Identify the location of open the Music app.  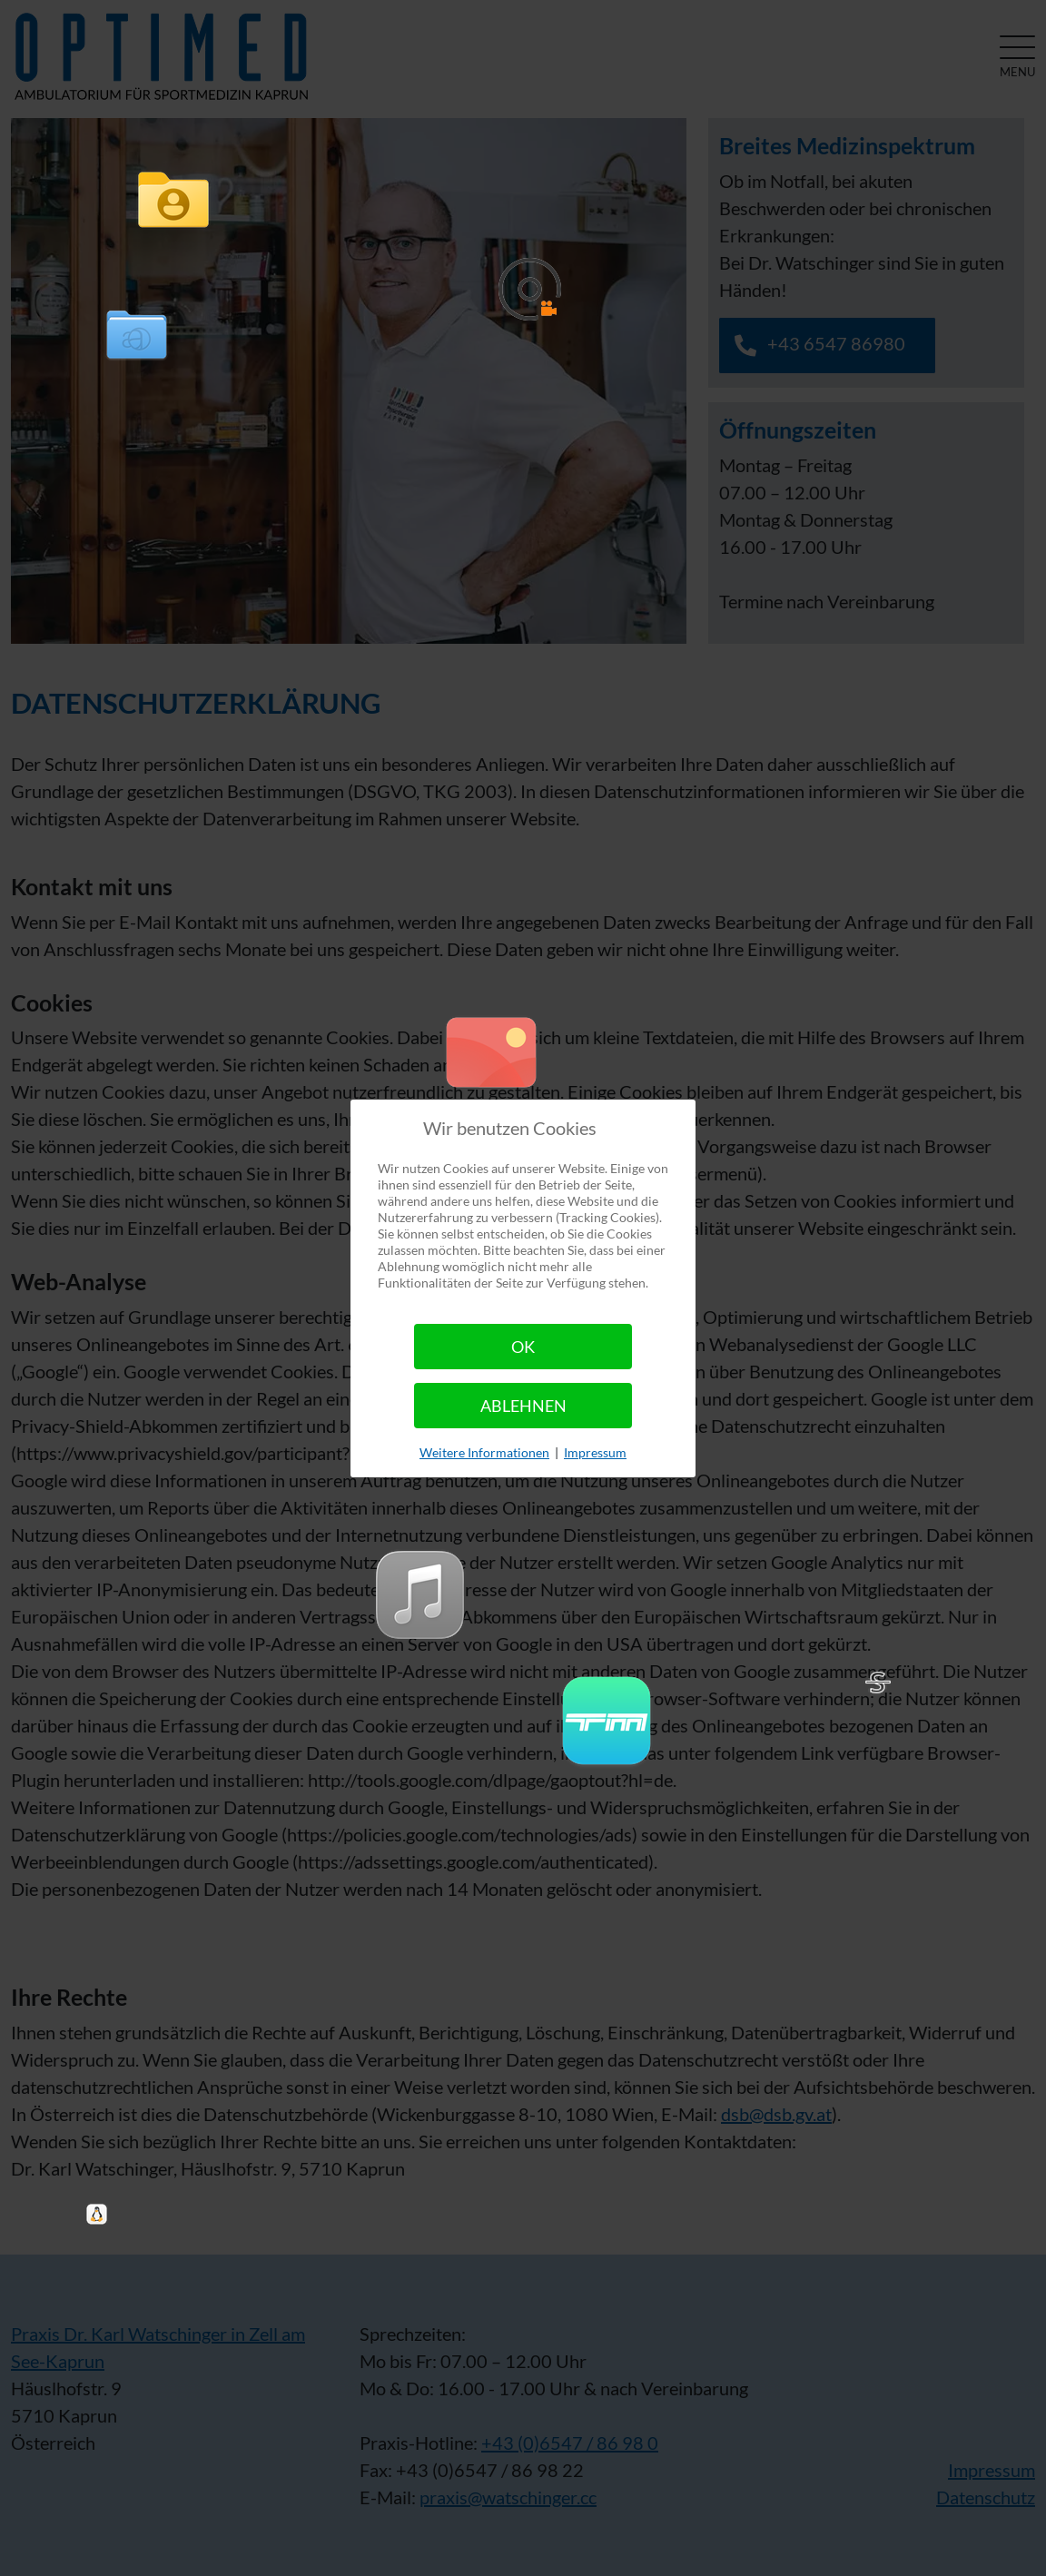
(419, 1594).